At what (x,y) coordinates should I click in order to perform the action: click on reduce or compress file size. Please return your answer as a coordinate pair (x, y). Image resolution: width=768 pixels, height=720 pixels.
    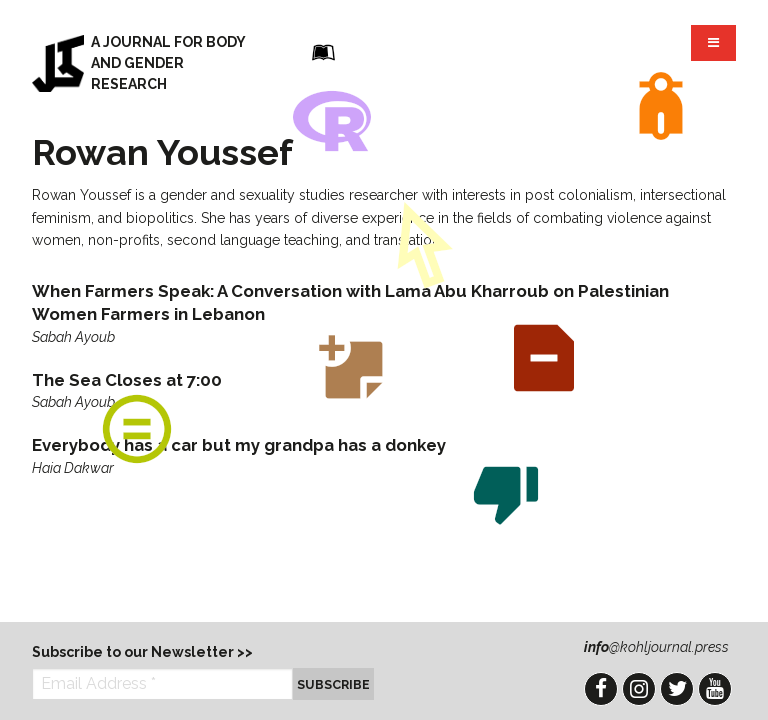
    Looking at the image, I should click on (544, 358).